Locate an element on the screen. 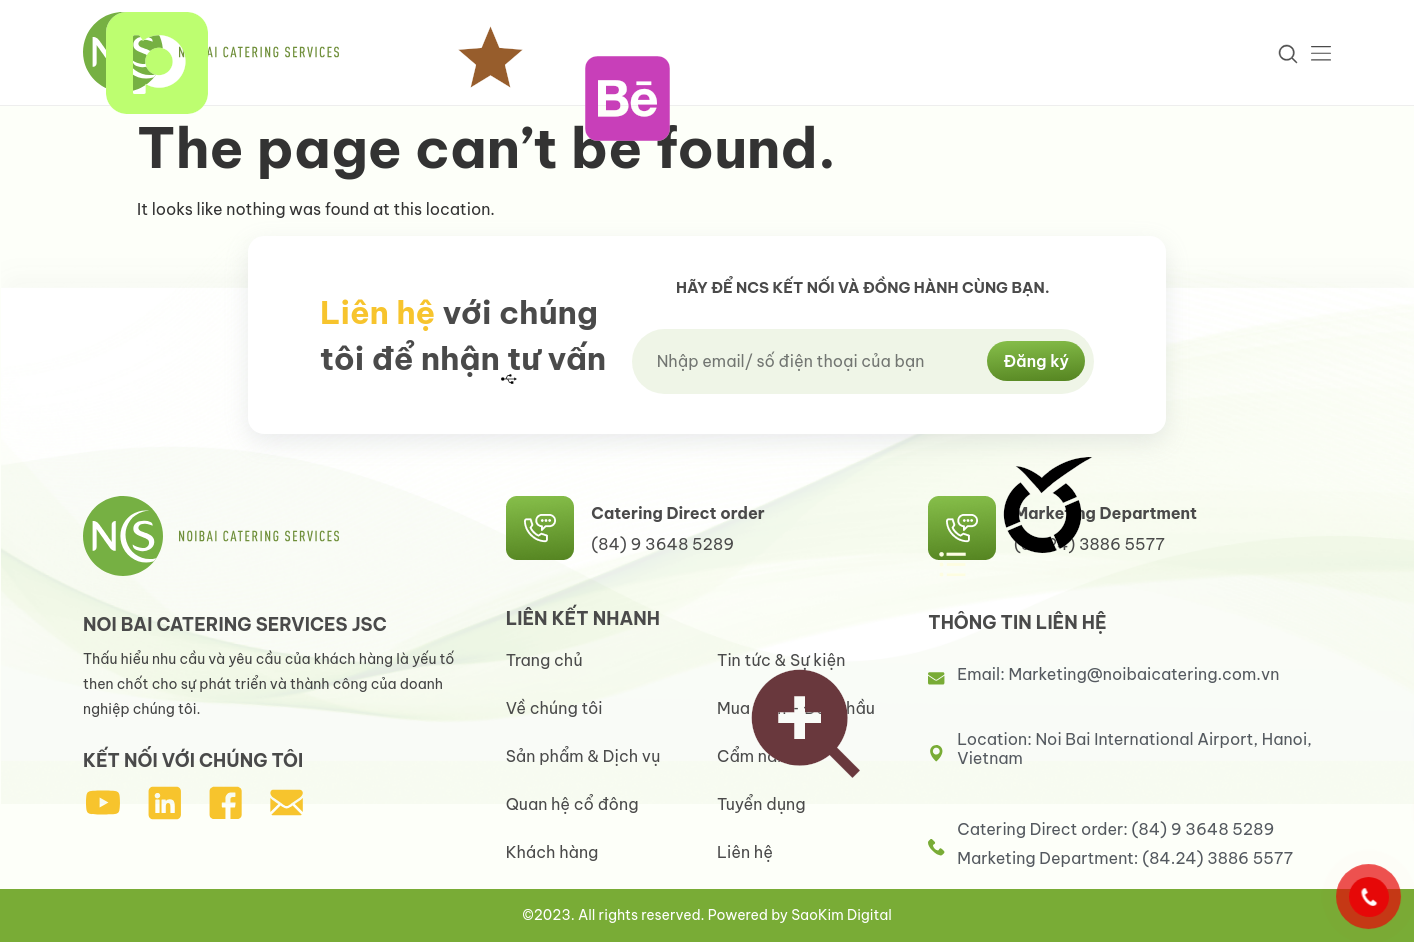 The image size is (1414, 942). open LimeSurvey application is located at coordinates (1048, 505).